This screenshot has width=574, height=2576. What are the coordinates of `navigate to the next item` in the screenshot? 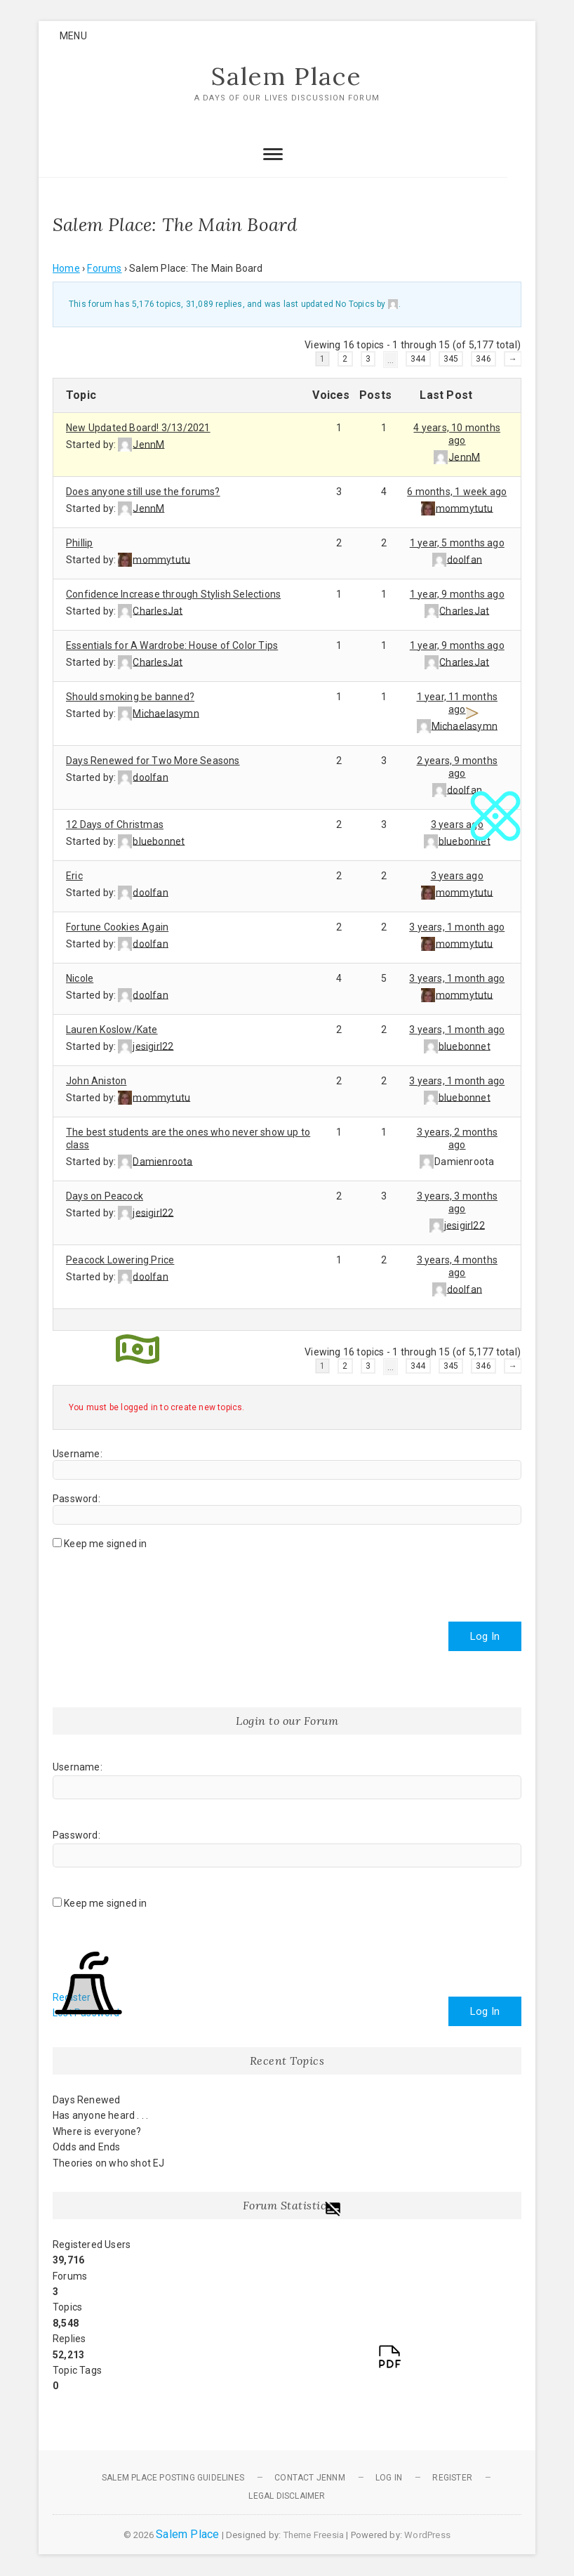 It's located at (471, 713).